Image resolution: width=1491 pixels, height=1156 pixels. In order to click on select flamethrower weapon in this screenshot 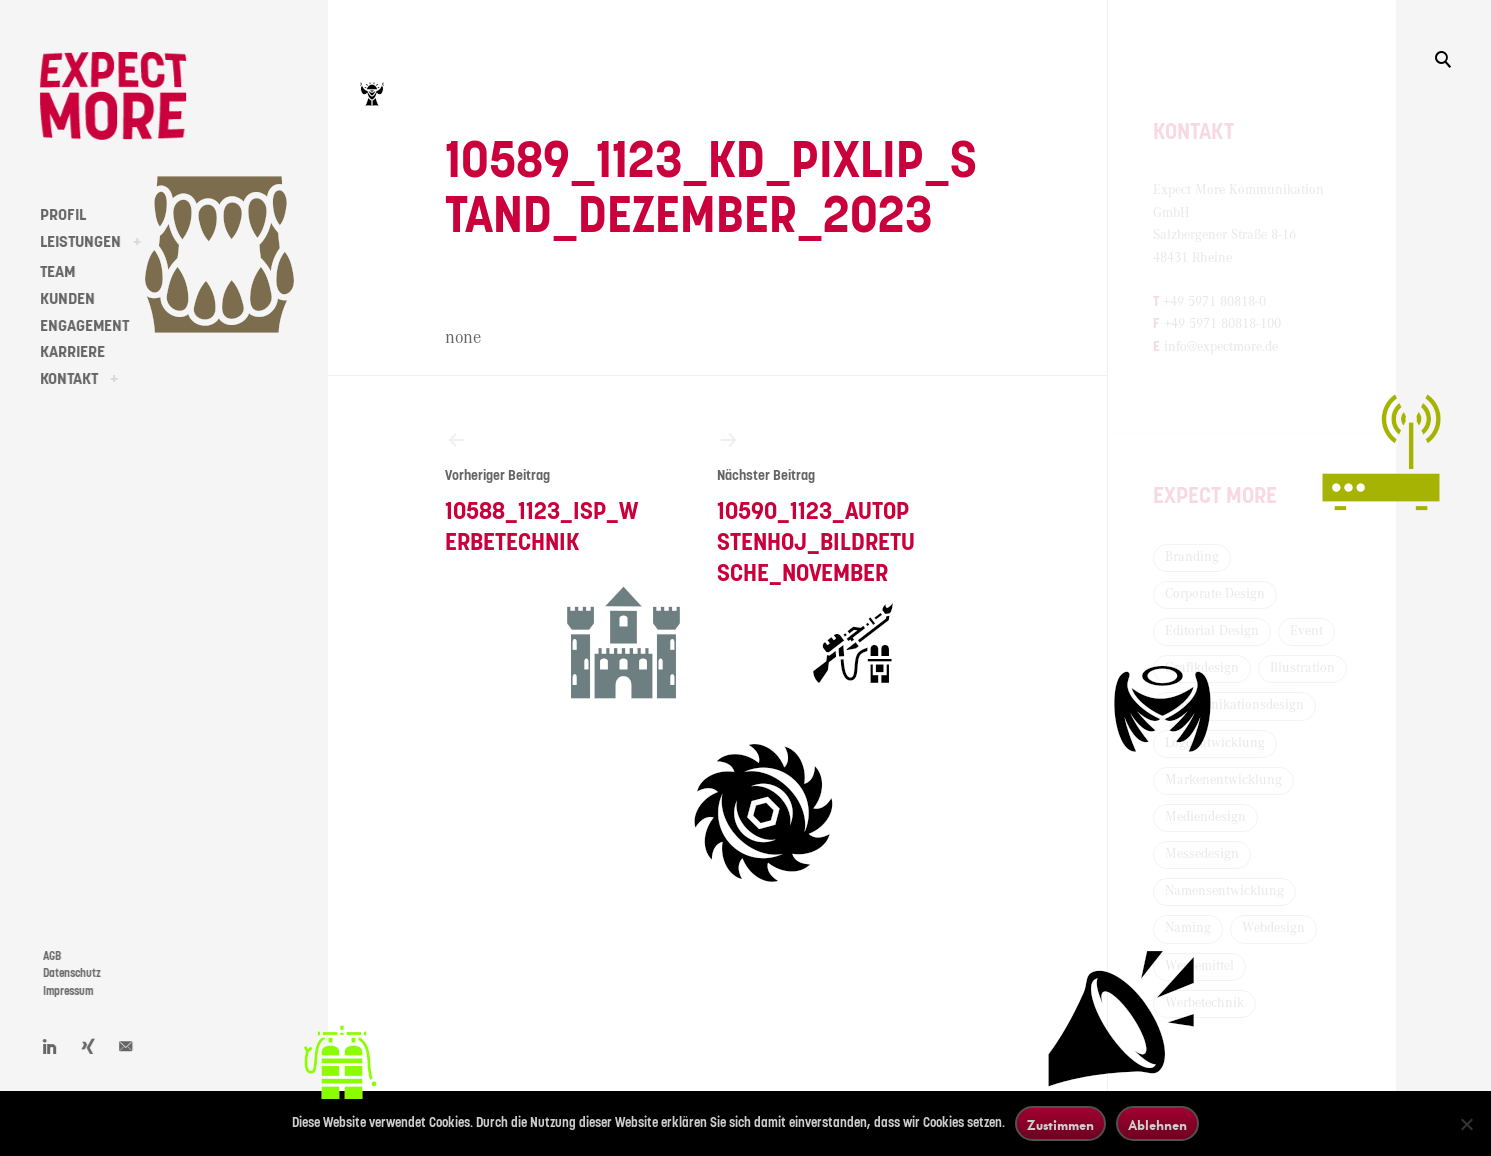, I will do `click(853, 643)`.